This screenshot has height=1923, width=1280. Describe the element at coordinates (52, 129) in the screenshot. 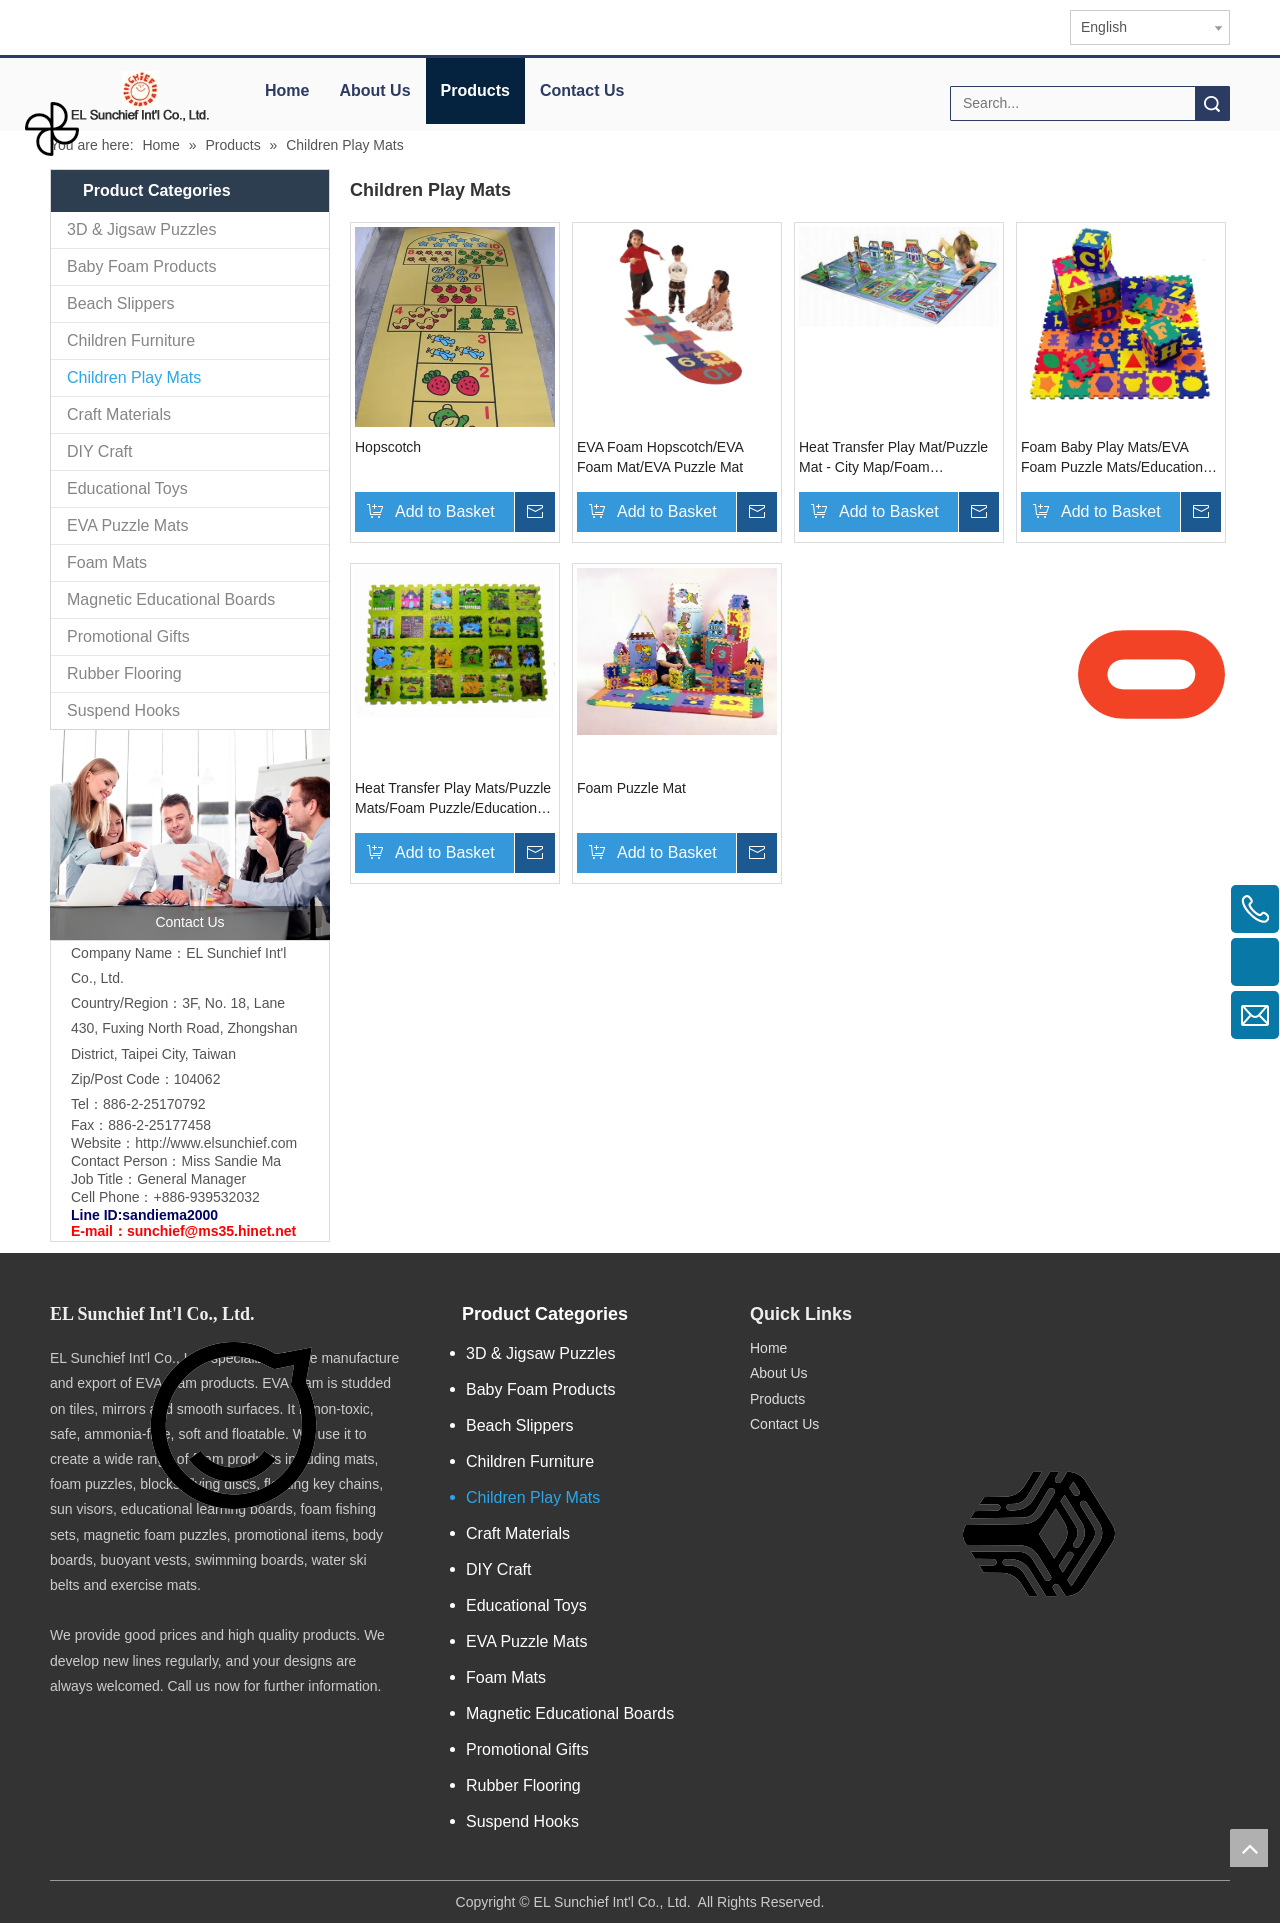

I see `open google photos app` at that location.